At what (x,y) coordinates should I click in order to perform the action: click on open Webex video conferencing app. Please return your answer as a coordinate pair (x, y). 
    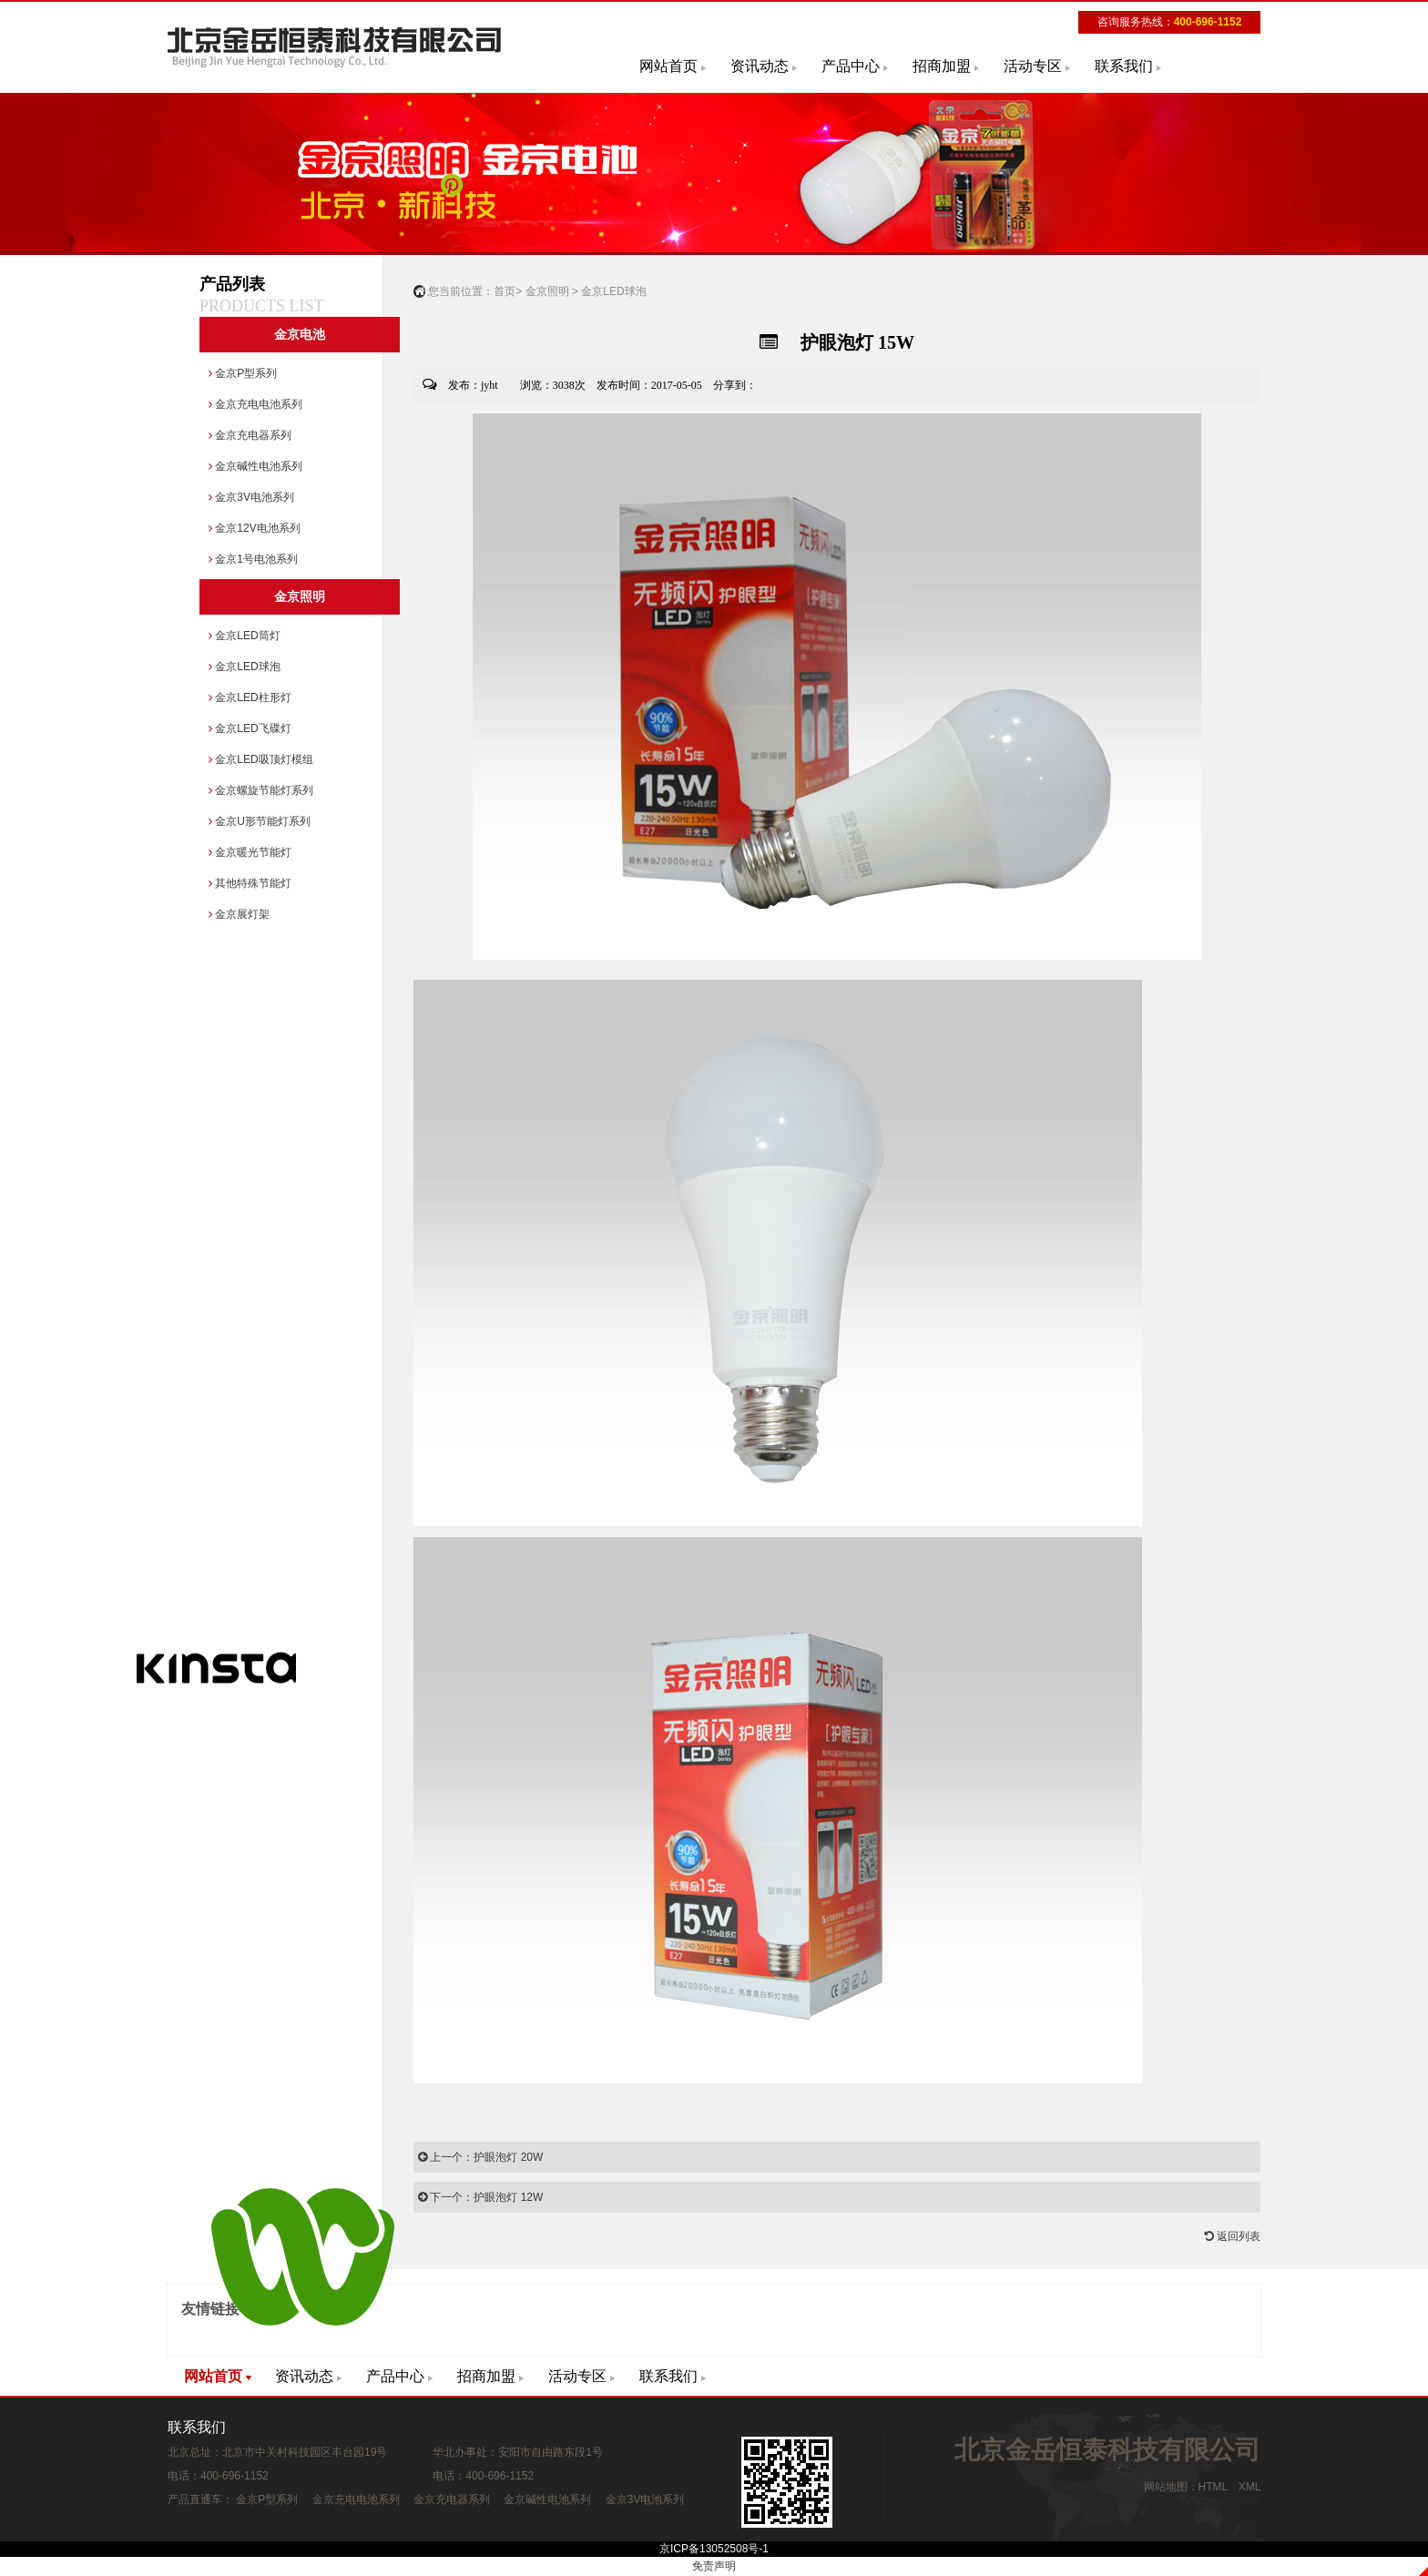
    Looking at the image, I should click on (302, 2256).